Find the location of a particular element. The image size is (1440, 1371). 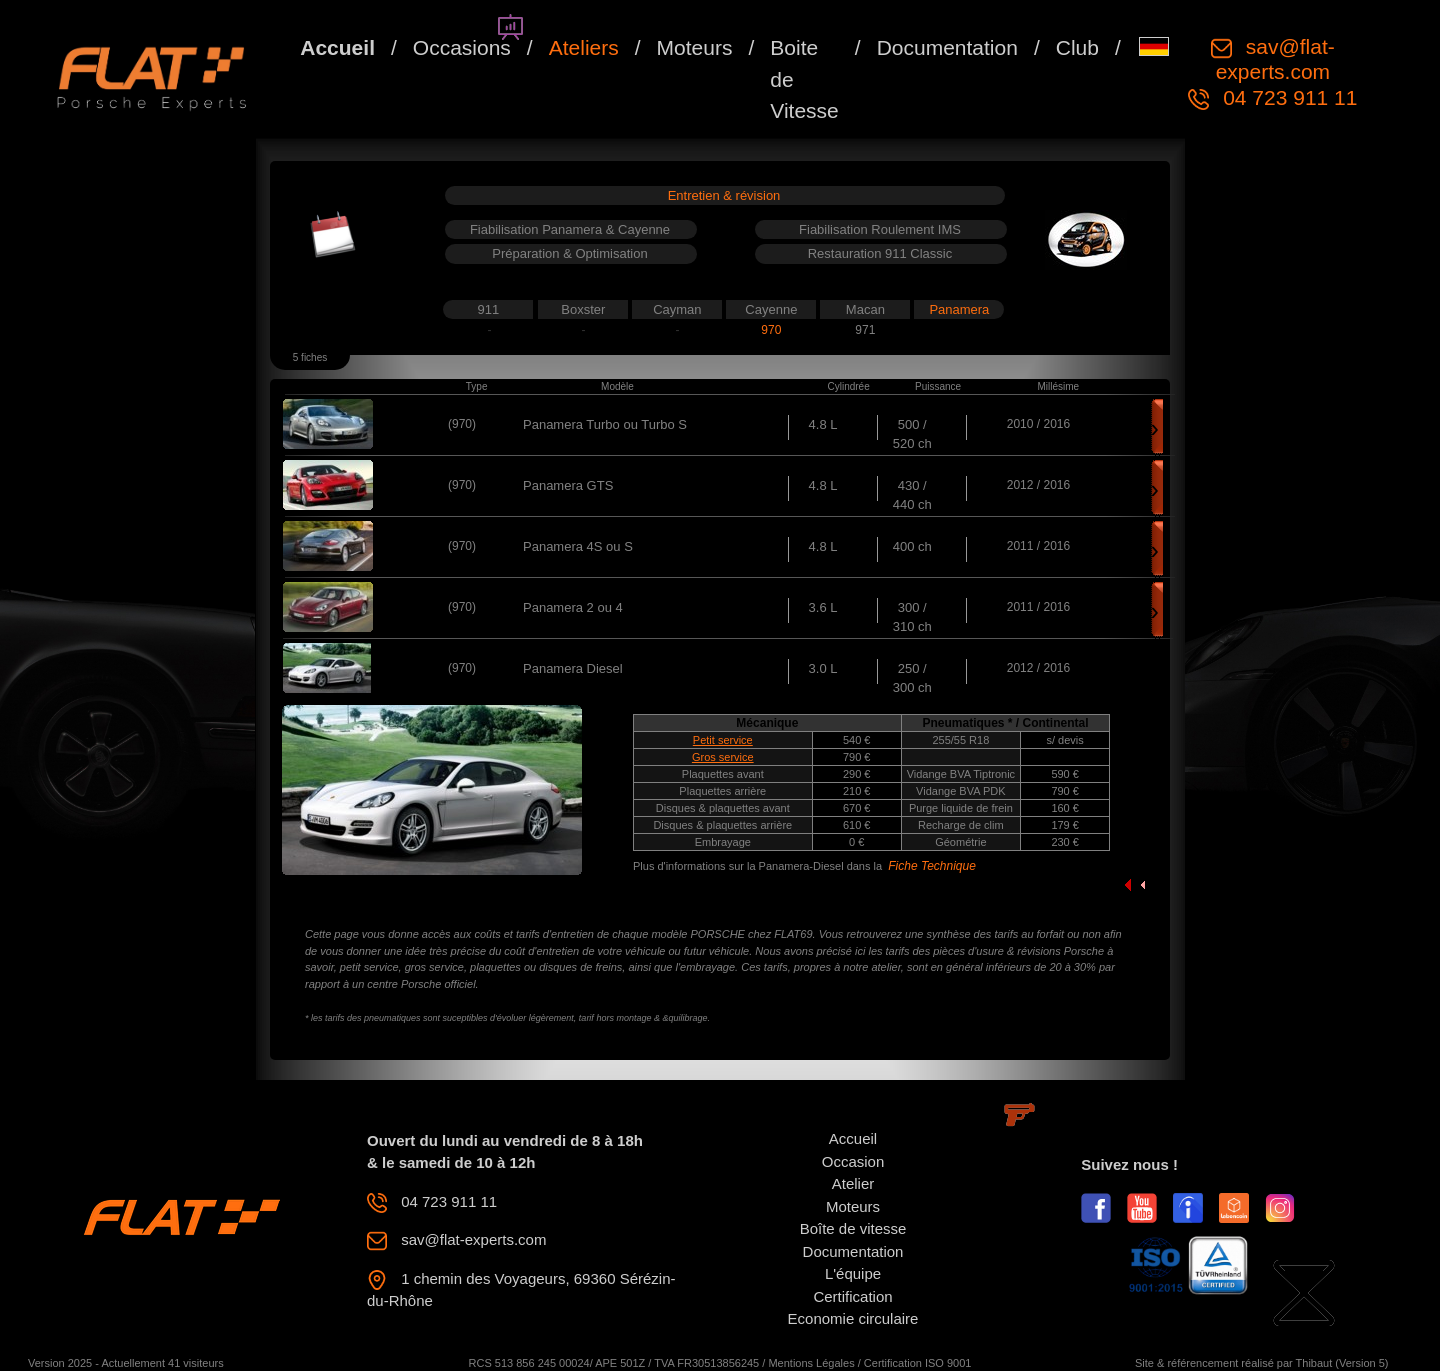

view presentation with chart data is located at coordinates (510, 27).